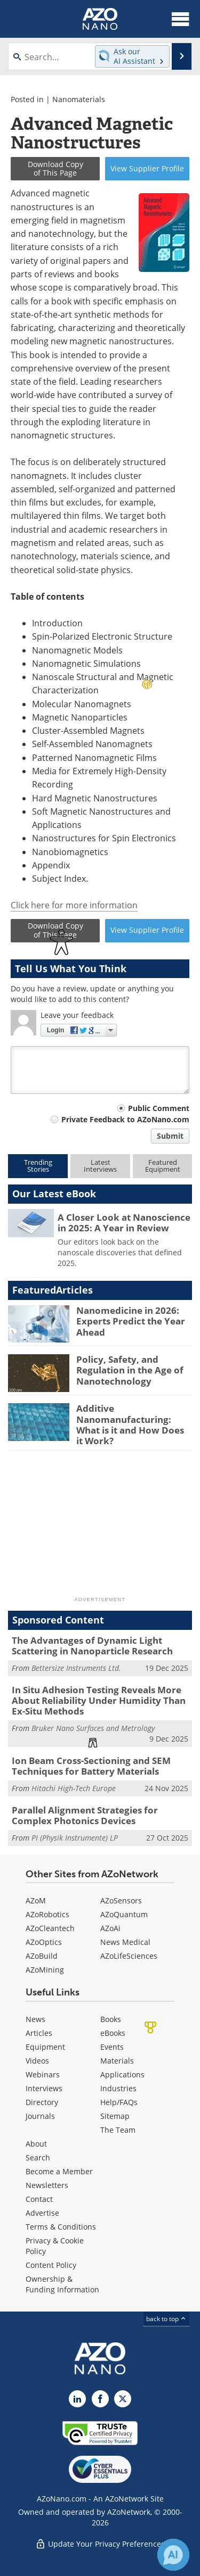 The width and height of the screenshot is (200, 2576). I want to click on view achievements or awards, so click(150, 2027).